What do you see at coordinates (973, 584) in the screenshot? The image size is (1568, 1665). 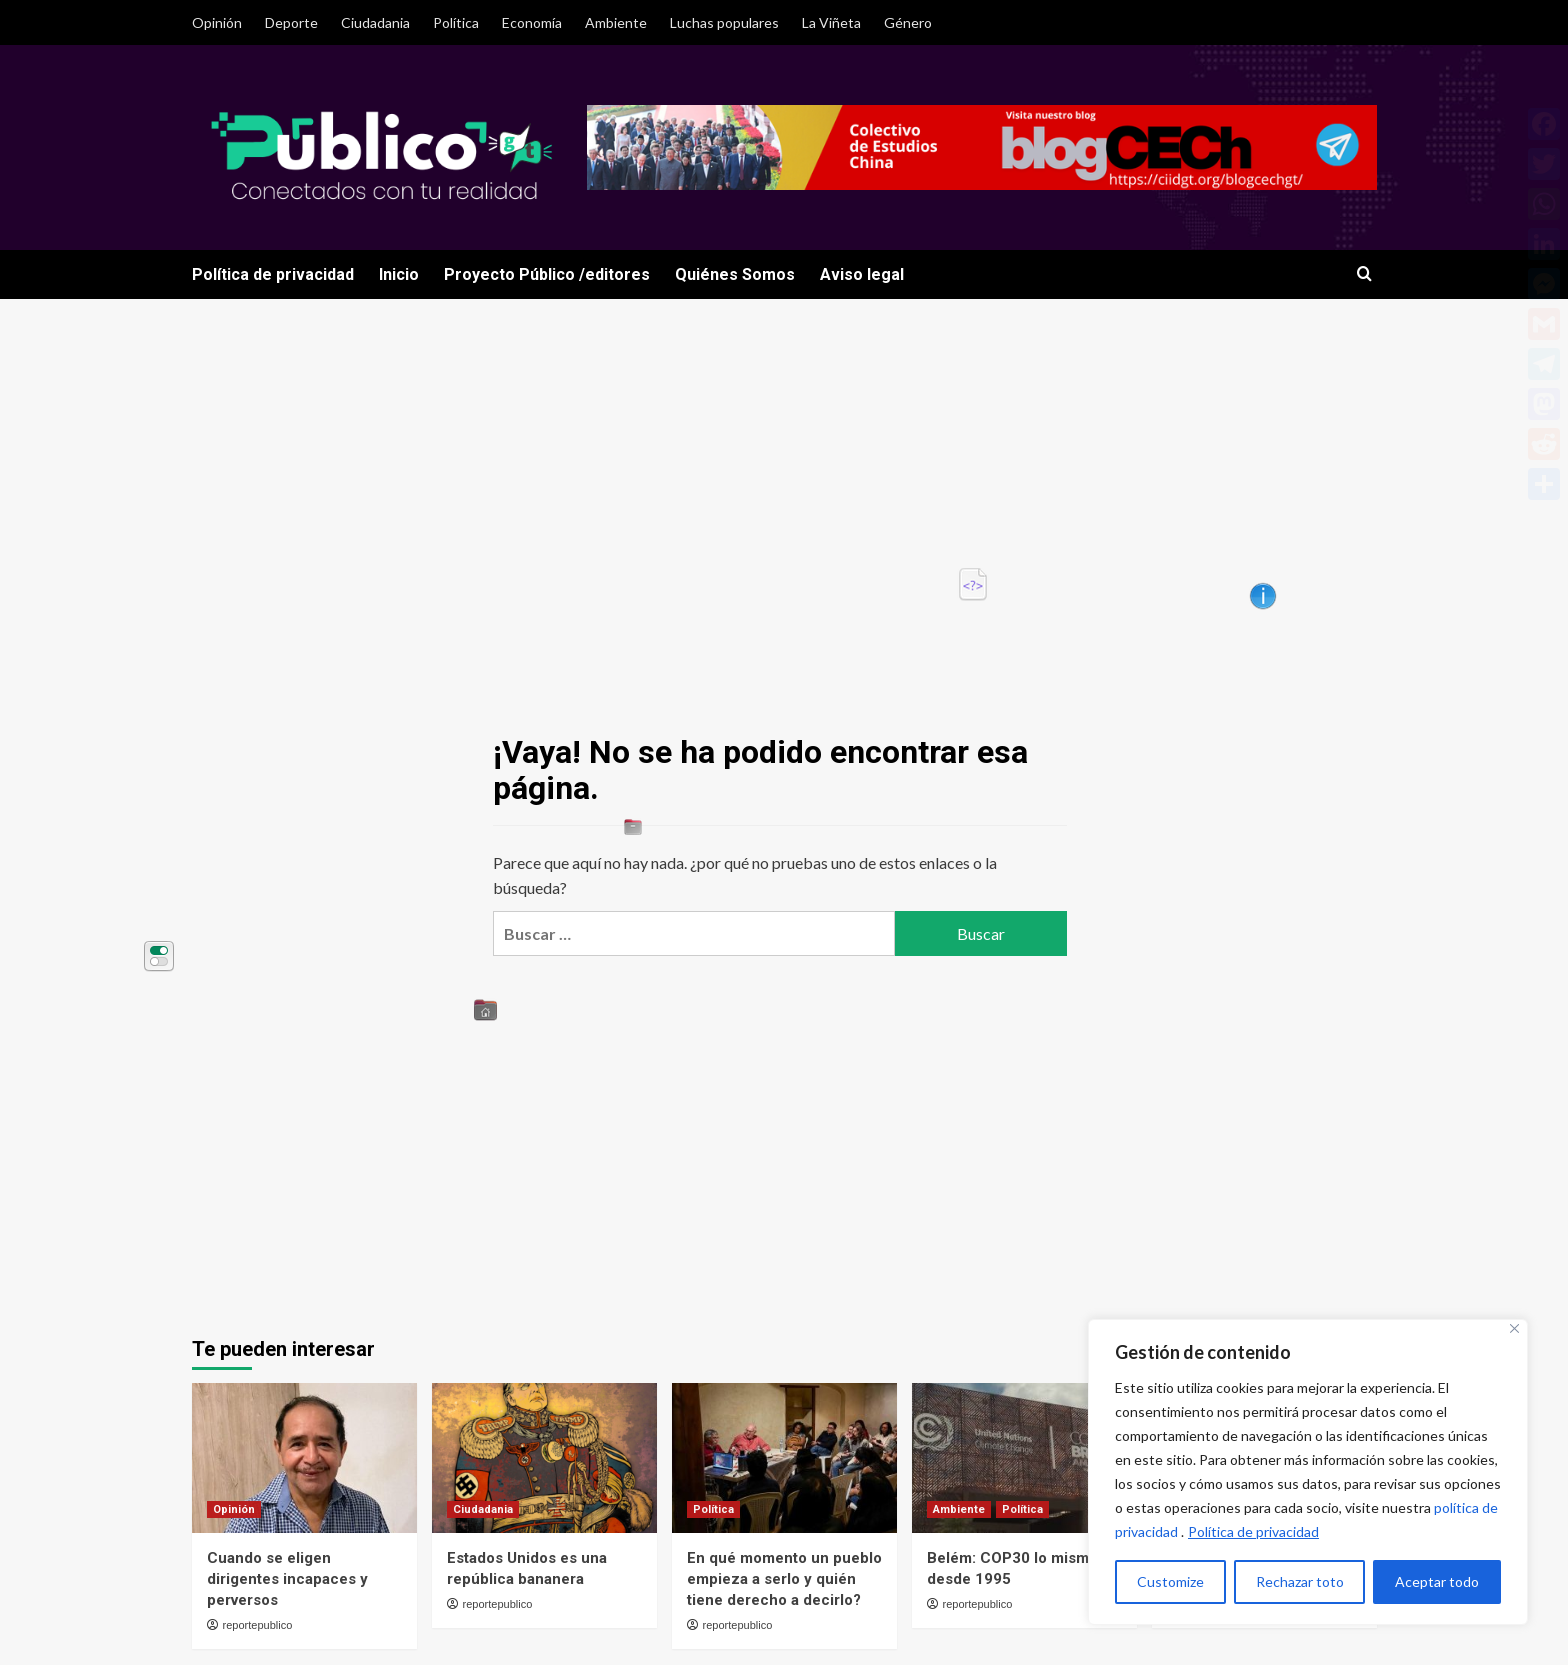 I see `open a php source code file` at bounding box center [973, 584].